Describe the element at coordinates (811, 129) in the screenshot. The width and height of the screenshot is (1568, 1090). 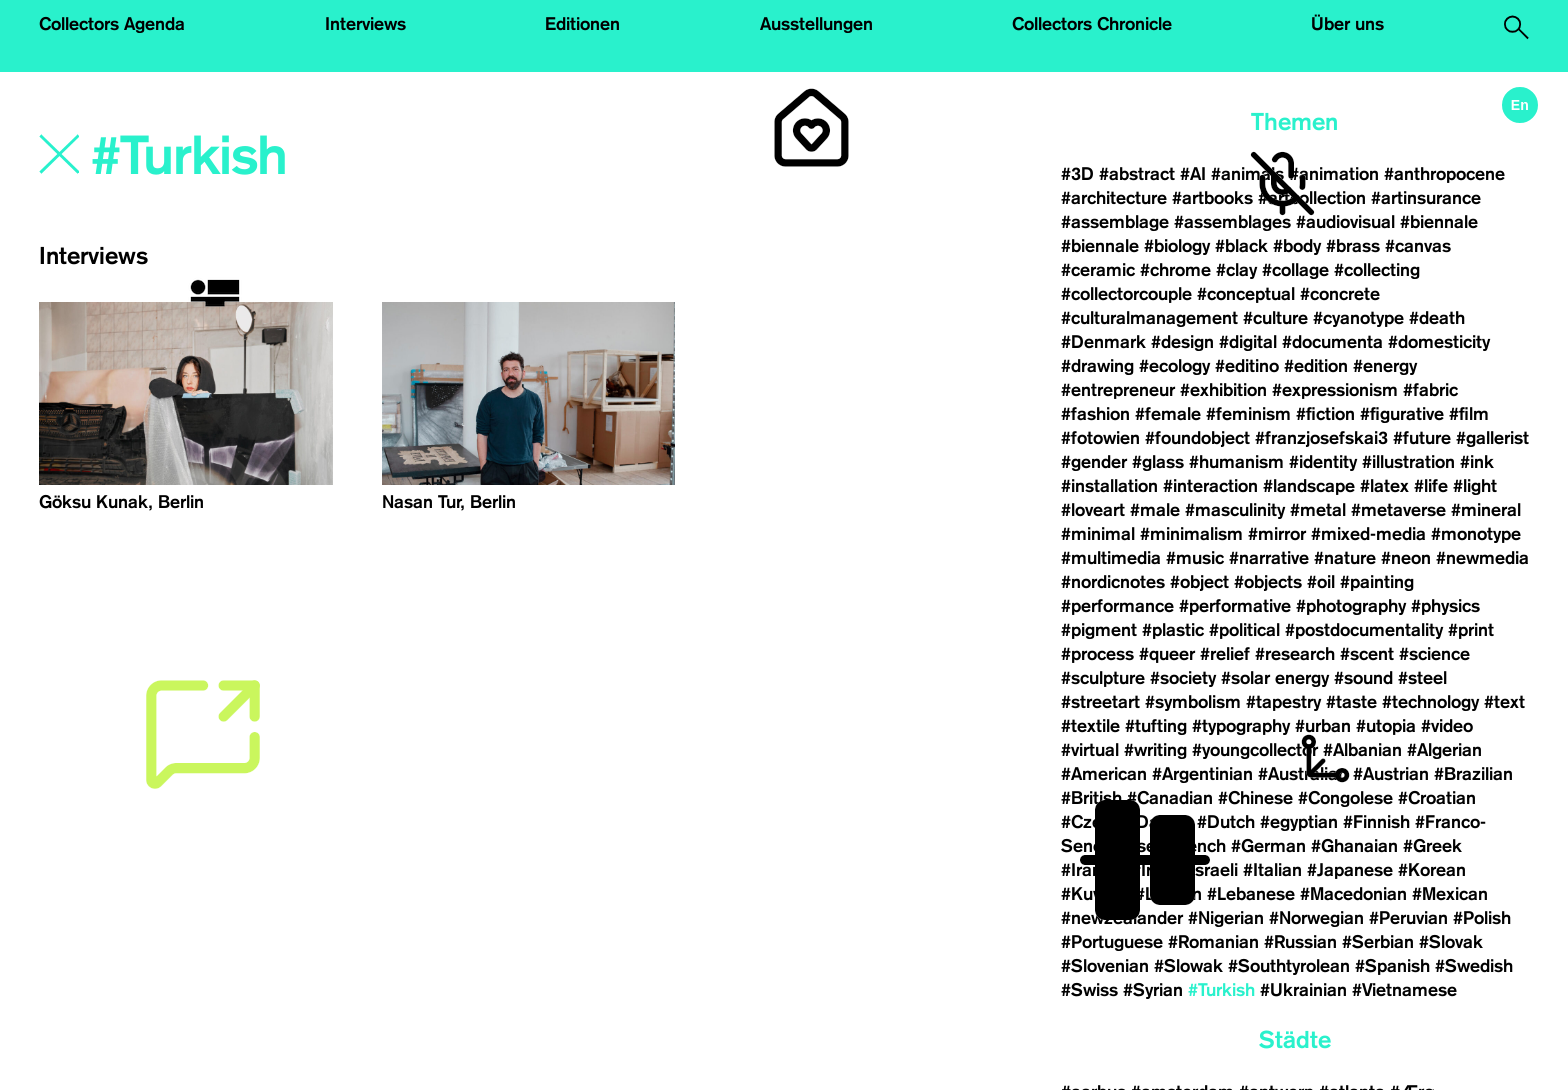
I see `access your favorite or loved home` at that location.